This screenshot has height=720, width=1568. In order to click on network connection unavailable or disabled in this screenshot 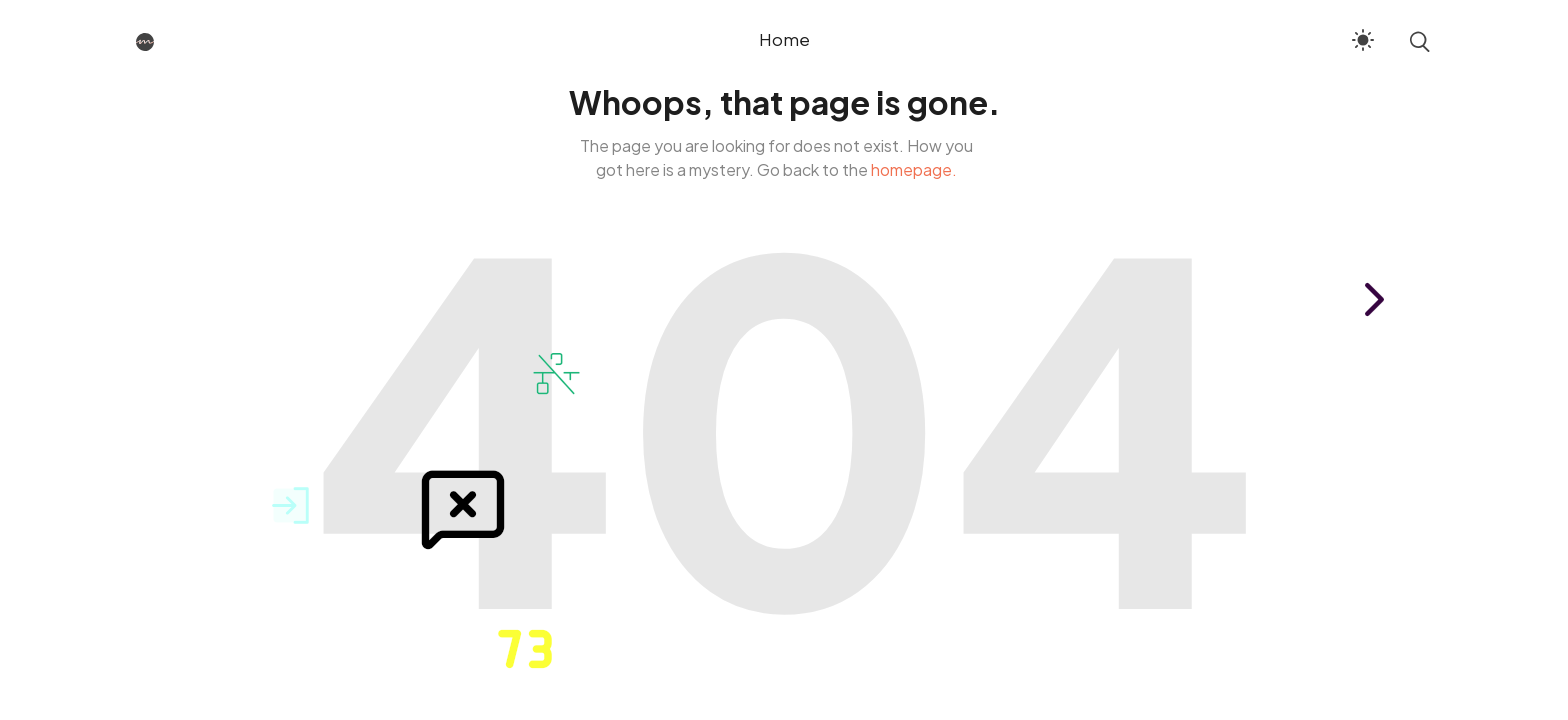, I will do `click(556, 374)`.